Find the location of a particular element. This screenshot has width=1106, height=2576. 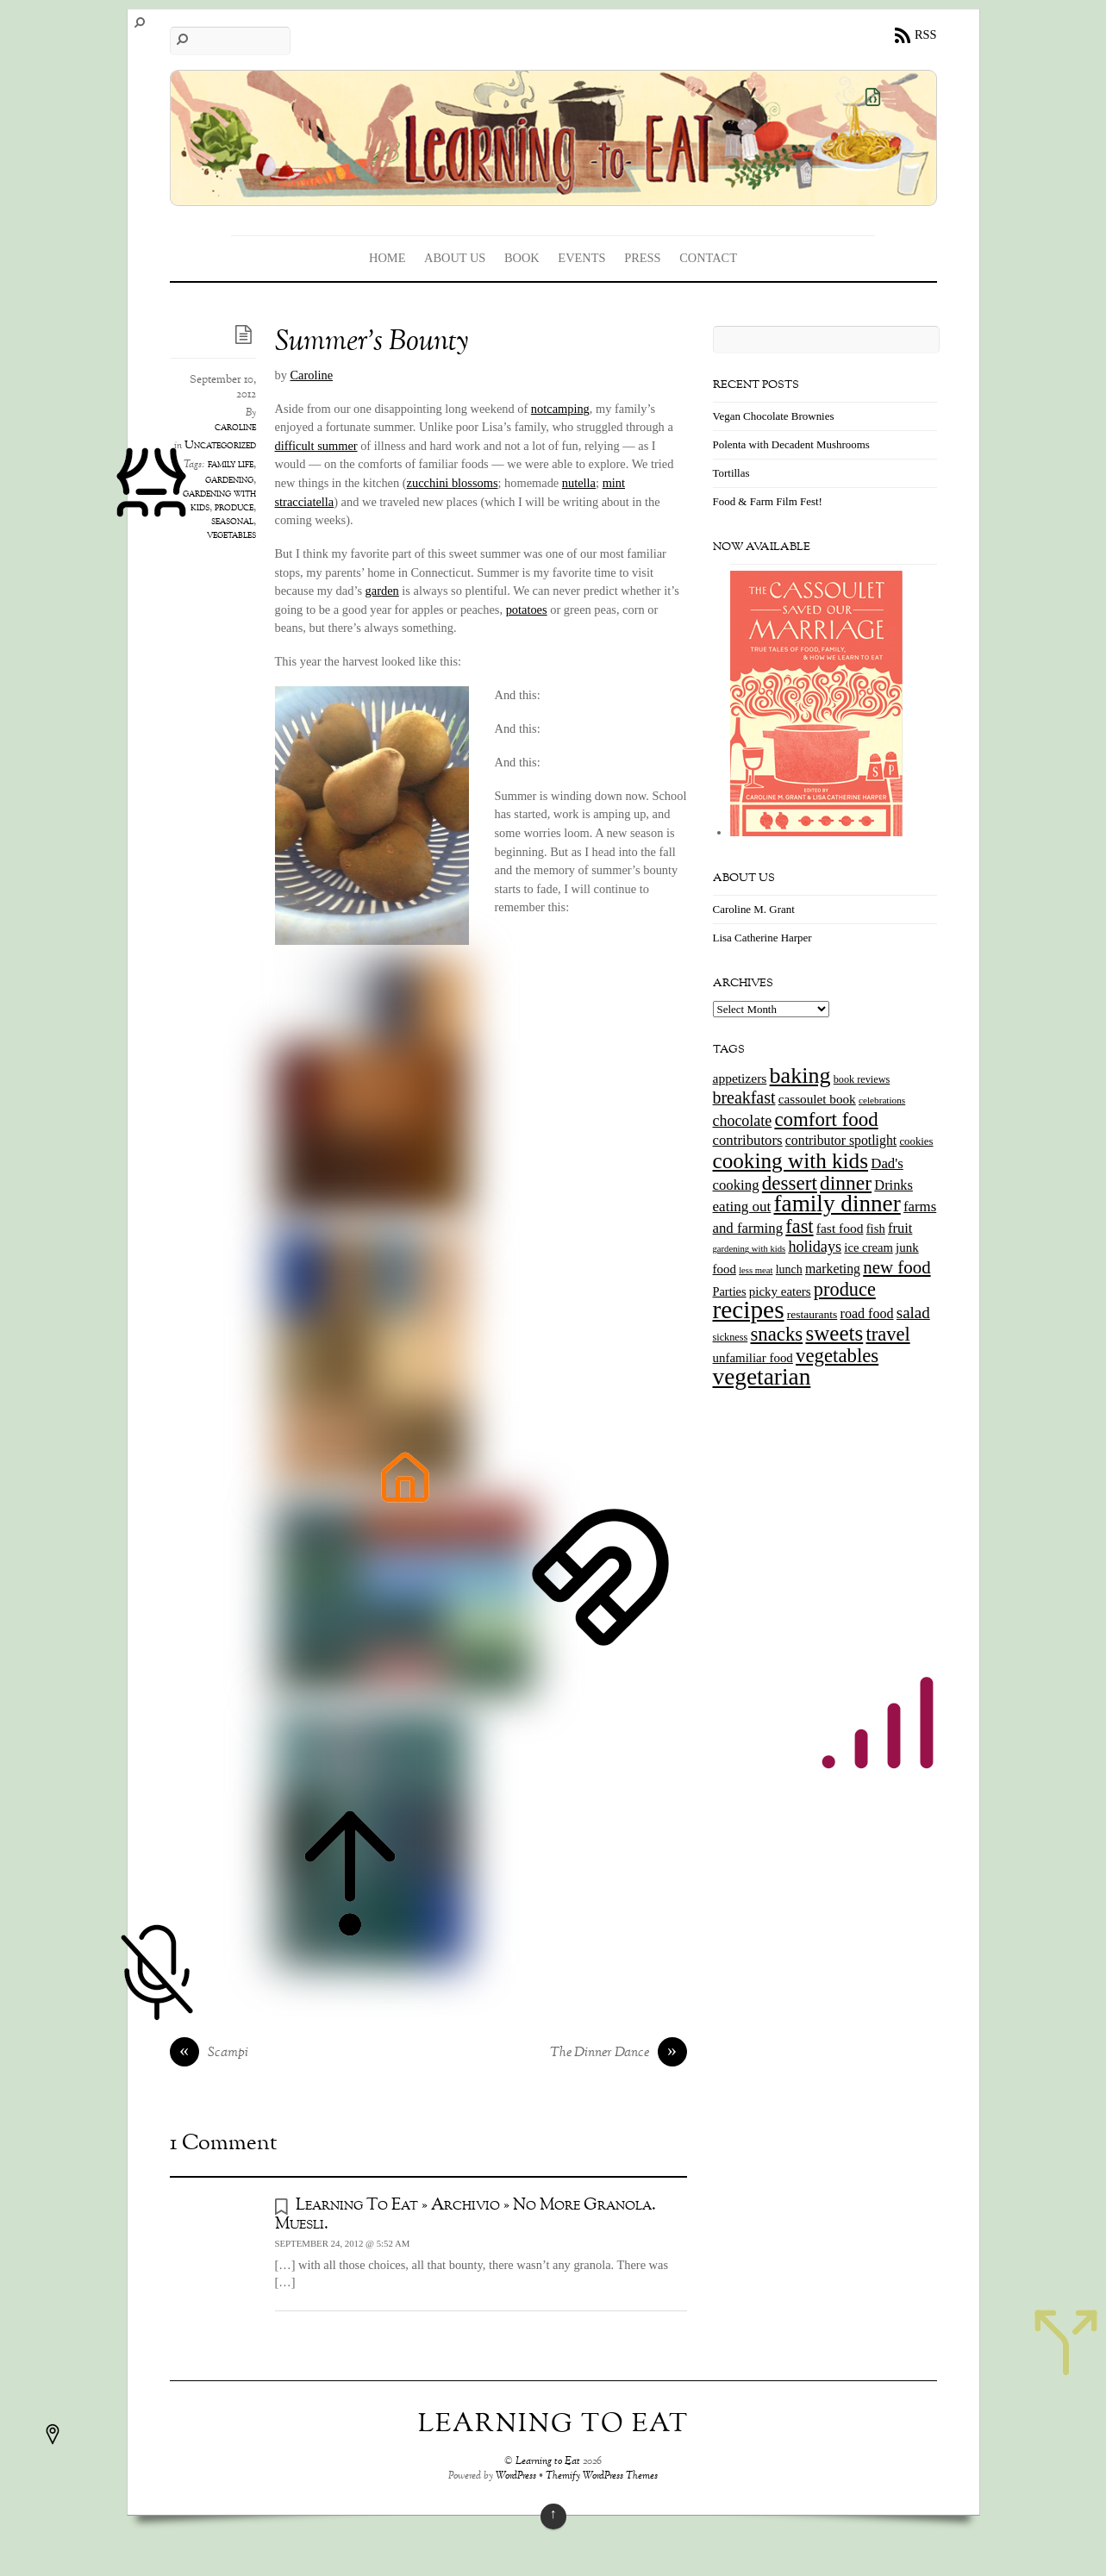

view or open a JSON file is located at coordinates (872, 97).